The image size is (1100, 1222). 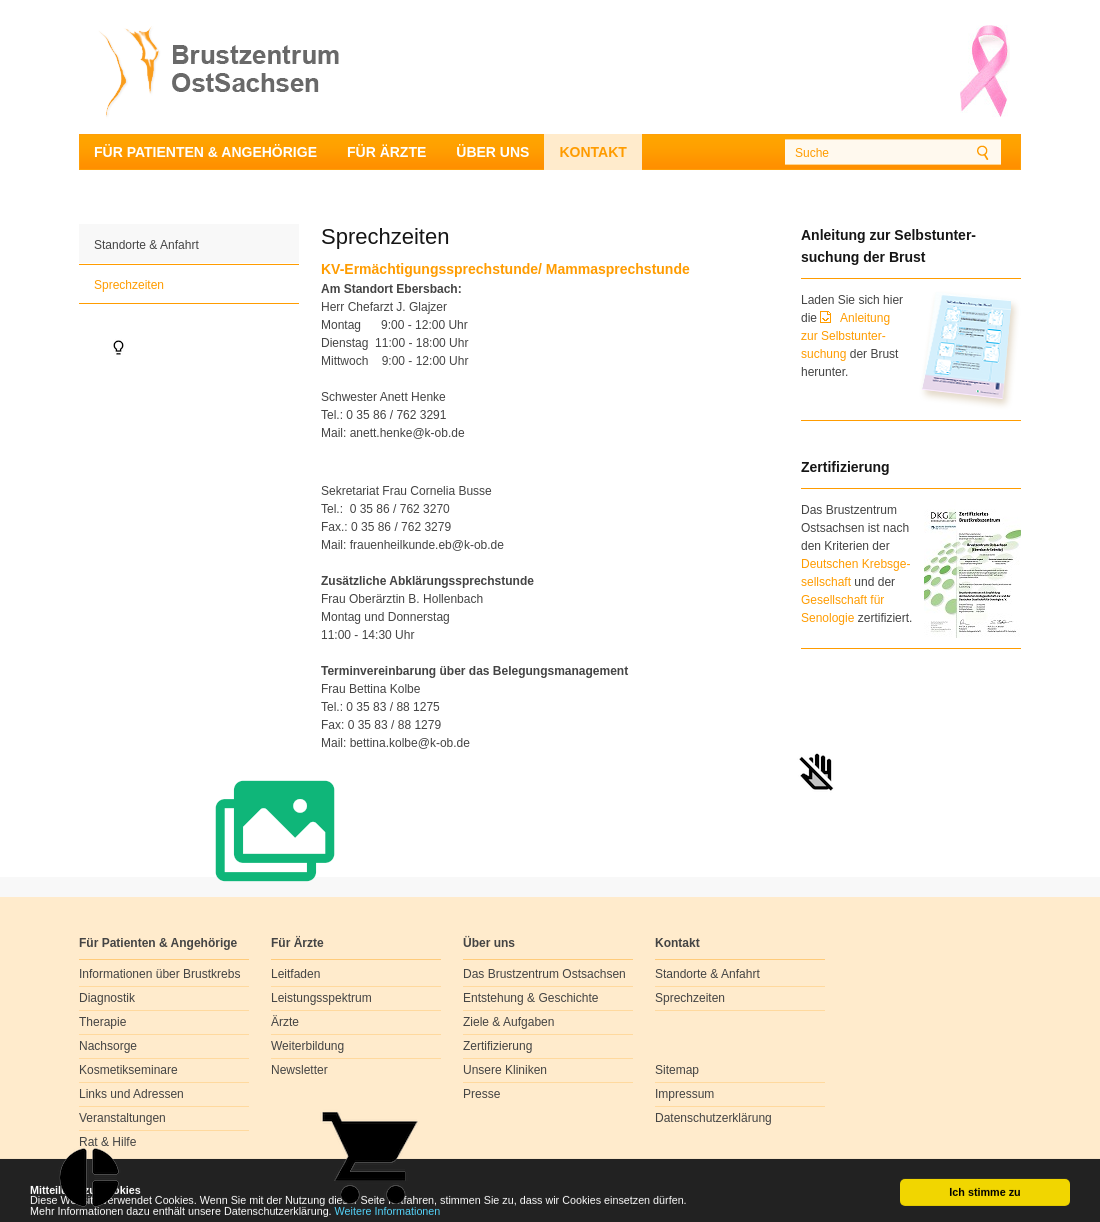 What do you see at coordinates (89, 1177) in the screenshot?
I see `view data breakdown or statistics` at bounding box center [89, 1177].